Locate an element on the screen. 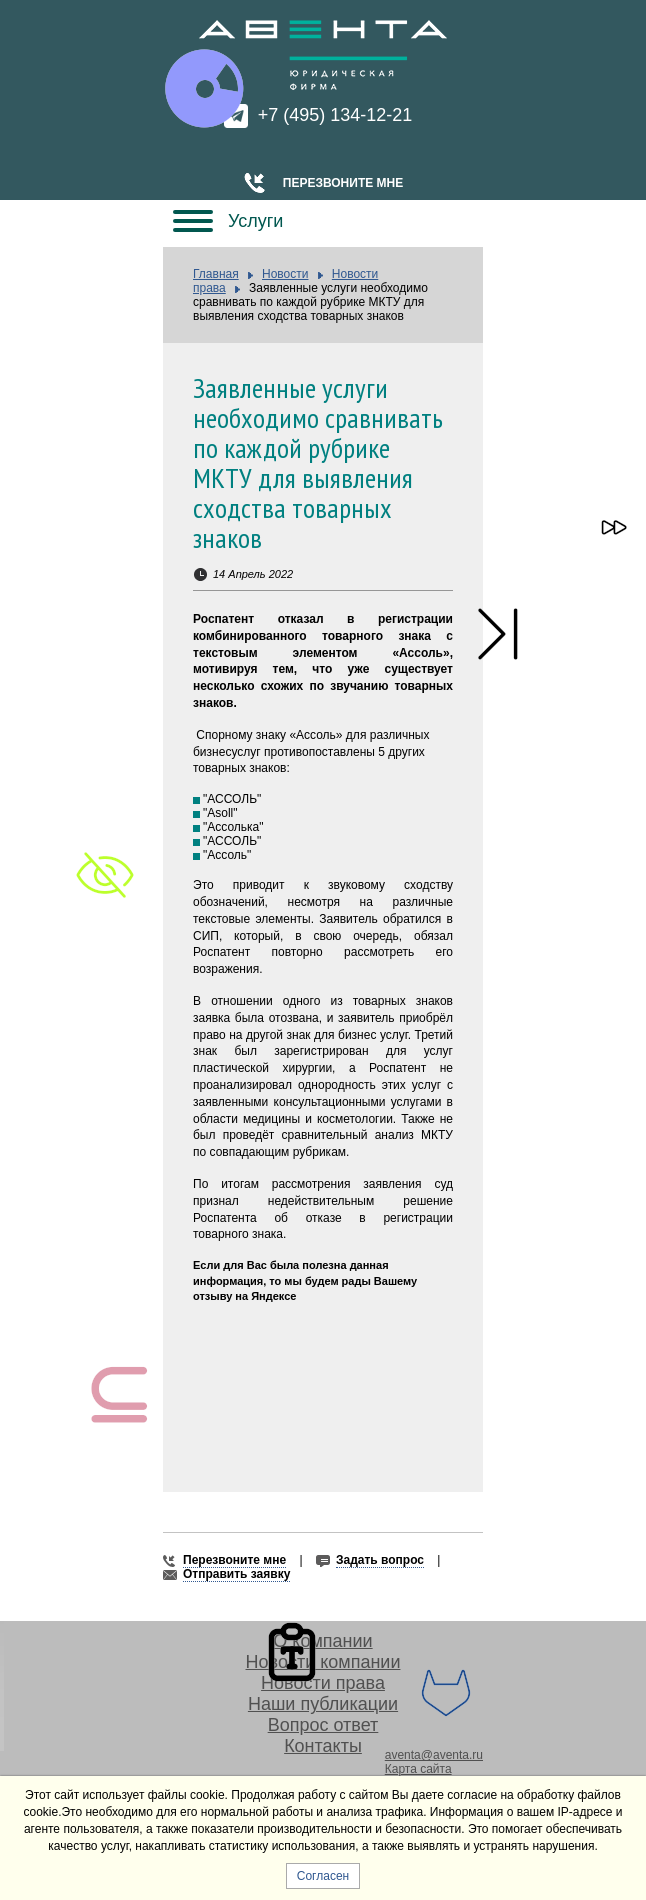 The image size is (646, 1900). access text formatting options for clipboard content is located at coordinates (292, 1652).